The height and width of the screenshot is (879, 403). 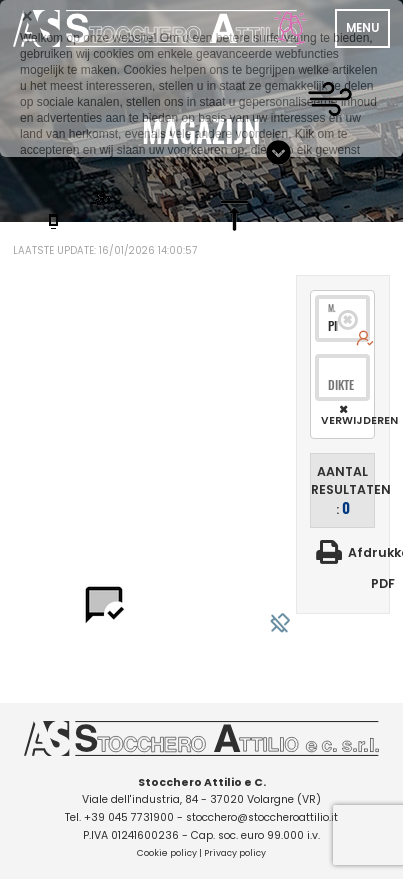 I want to click on celebrate a milestone or achievement, so click(x=291, y=28).